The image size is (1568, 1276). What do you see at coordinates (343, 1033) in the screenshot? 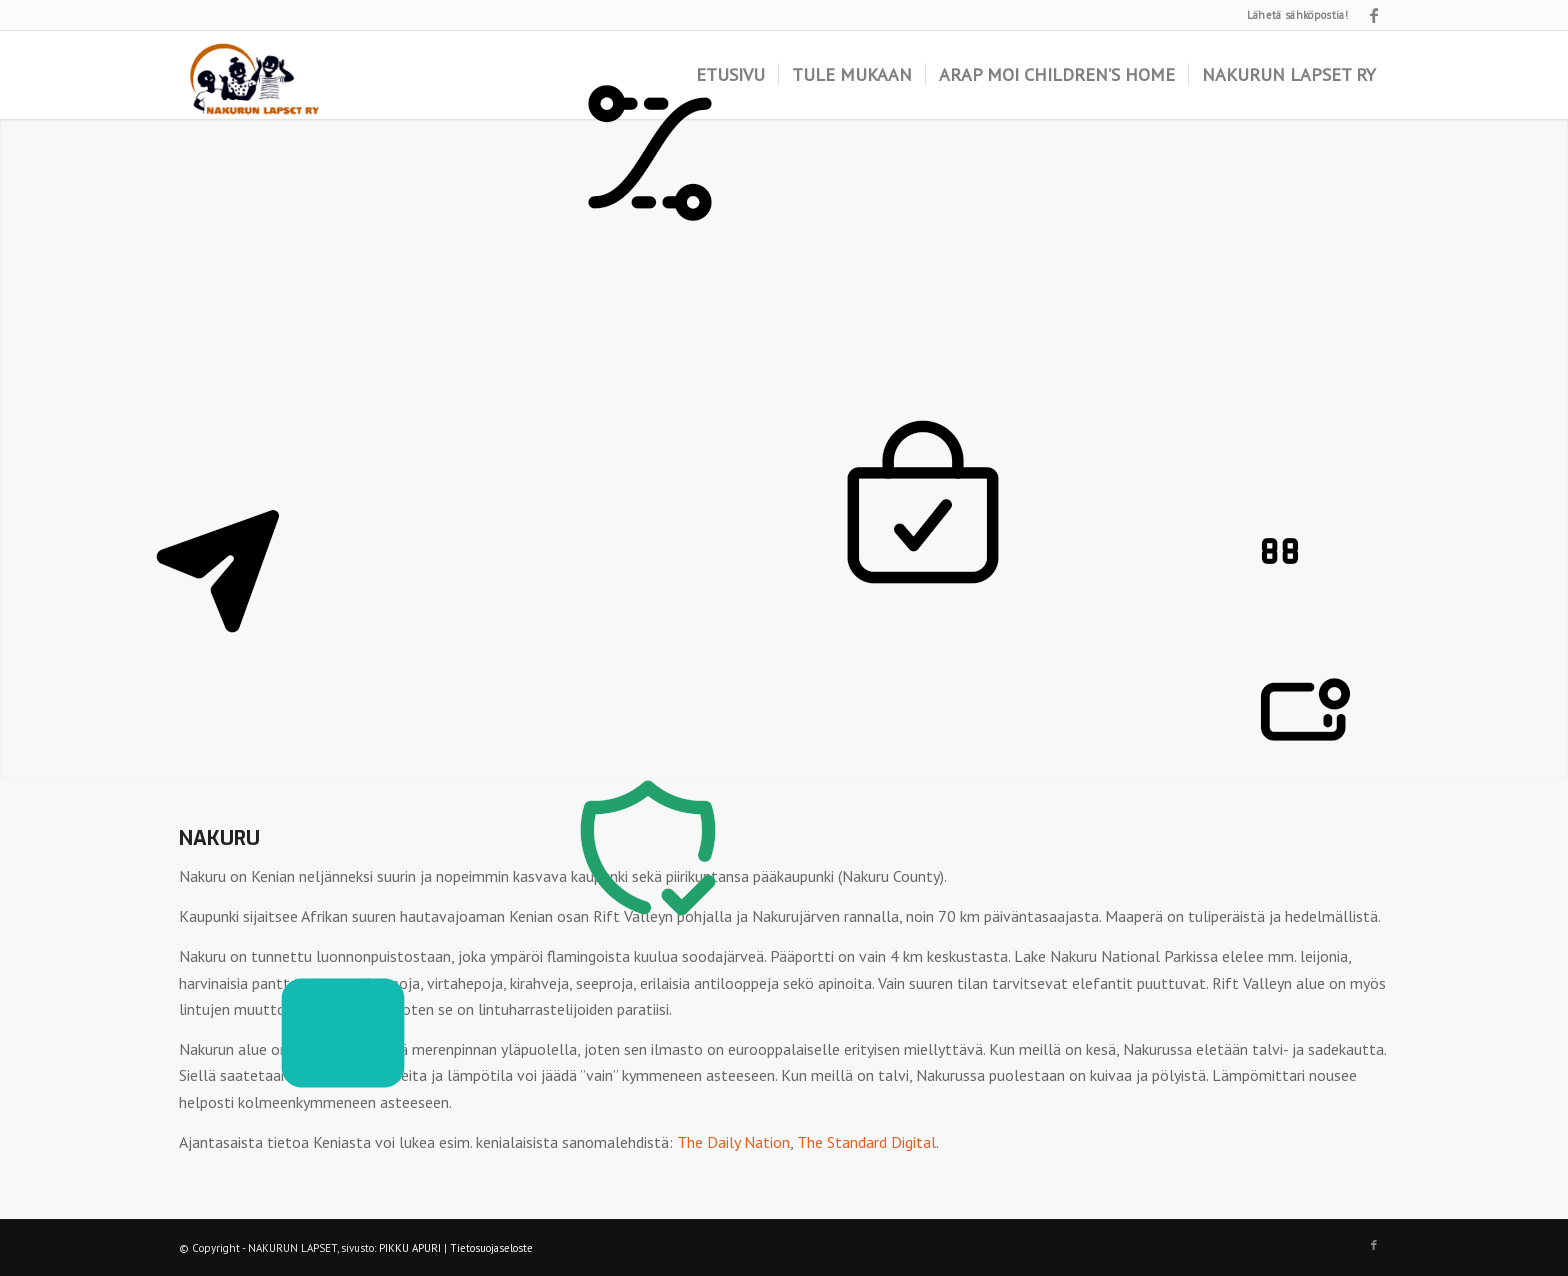
I see `crop image to 5:4 aspect ratio` at bounding box center [343, 1033].